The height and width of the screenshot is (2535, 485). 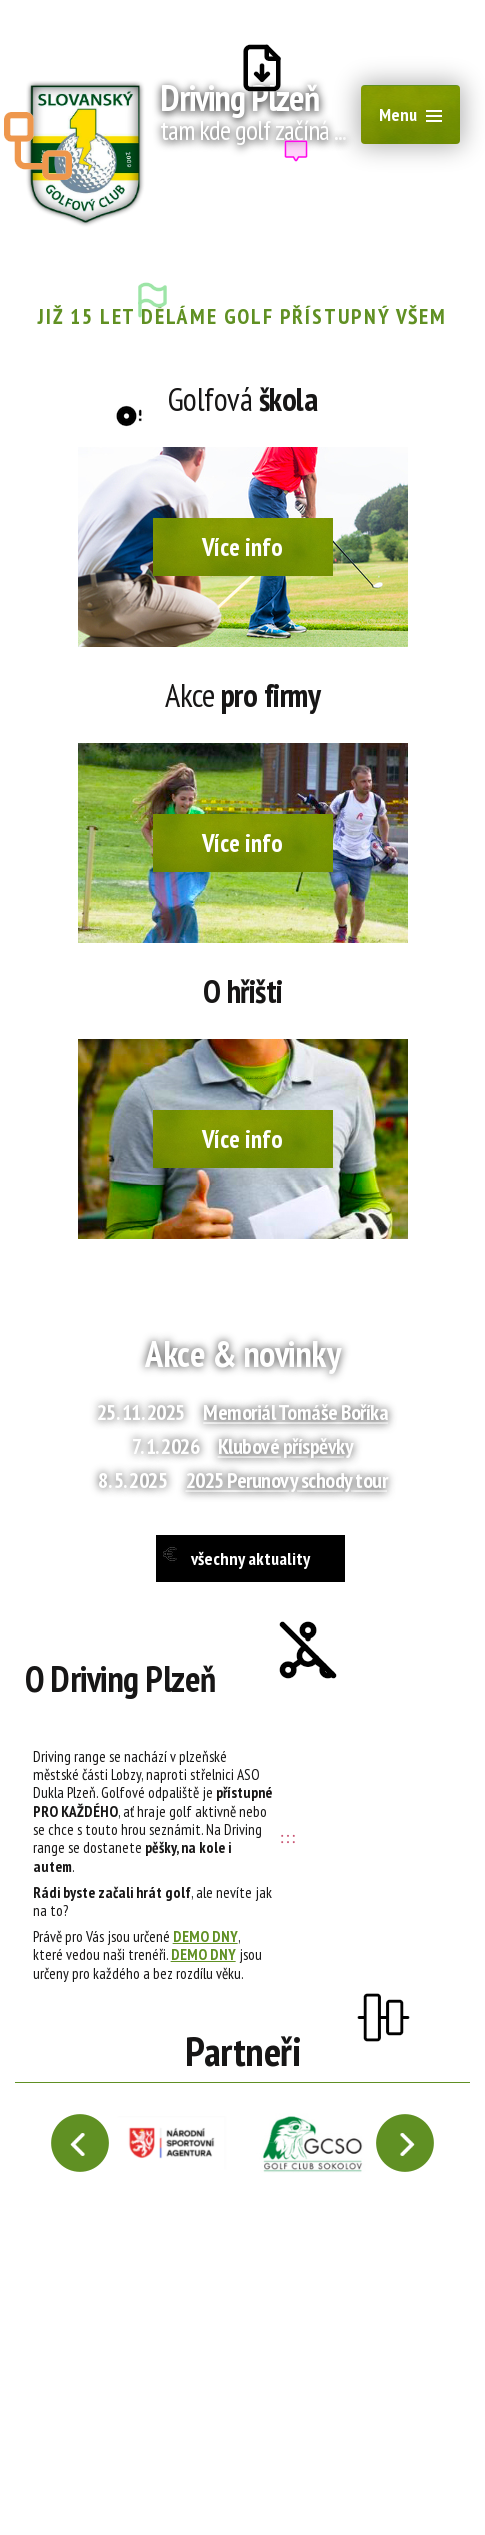 I want to click on disable social sharing features, so click(x=308, y=1650).